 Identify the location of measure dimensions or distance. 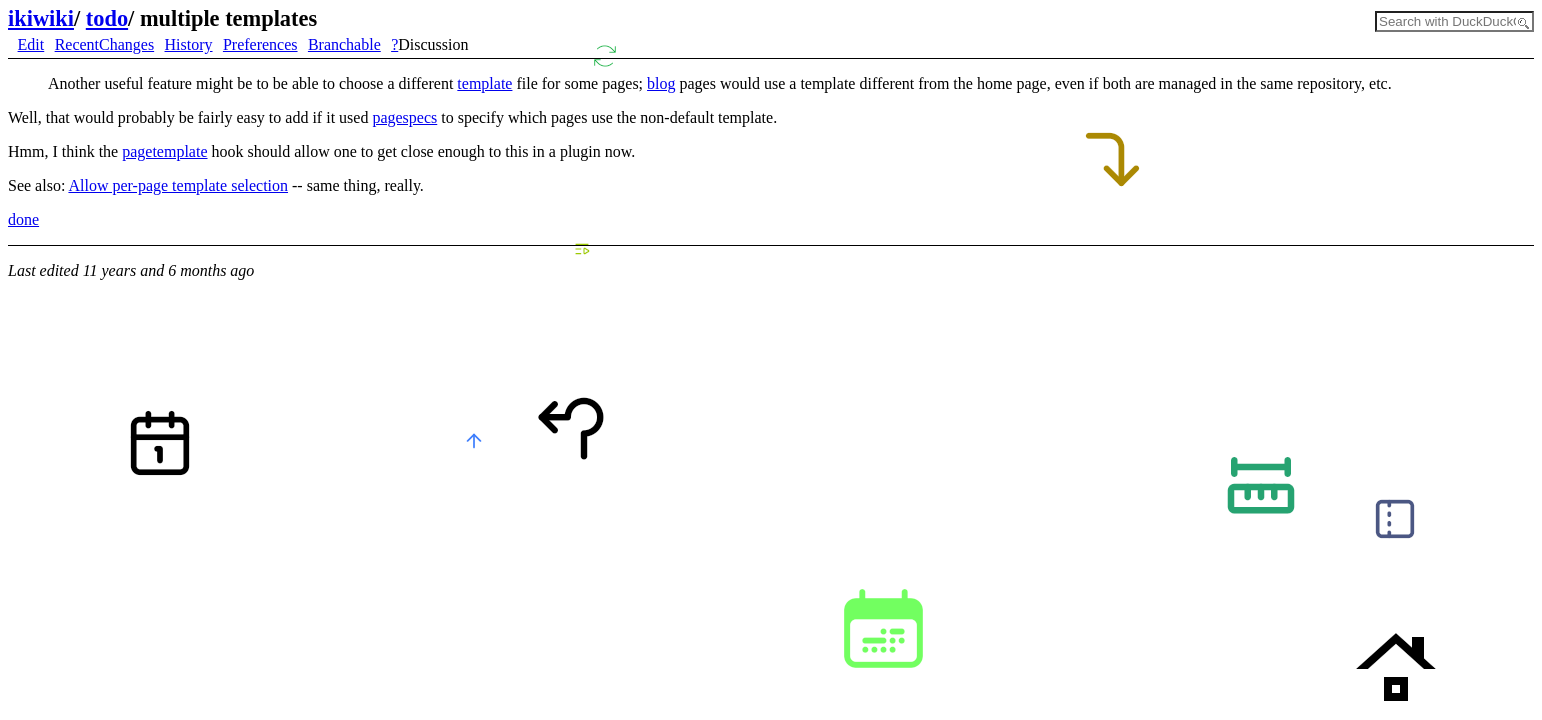
(1261, 487).